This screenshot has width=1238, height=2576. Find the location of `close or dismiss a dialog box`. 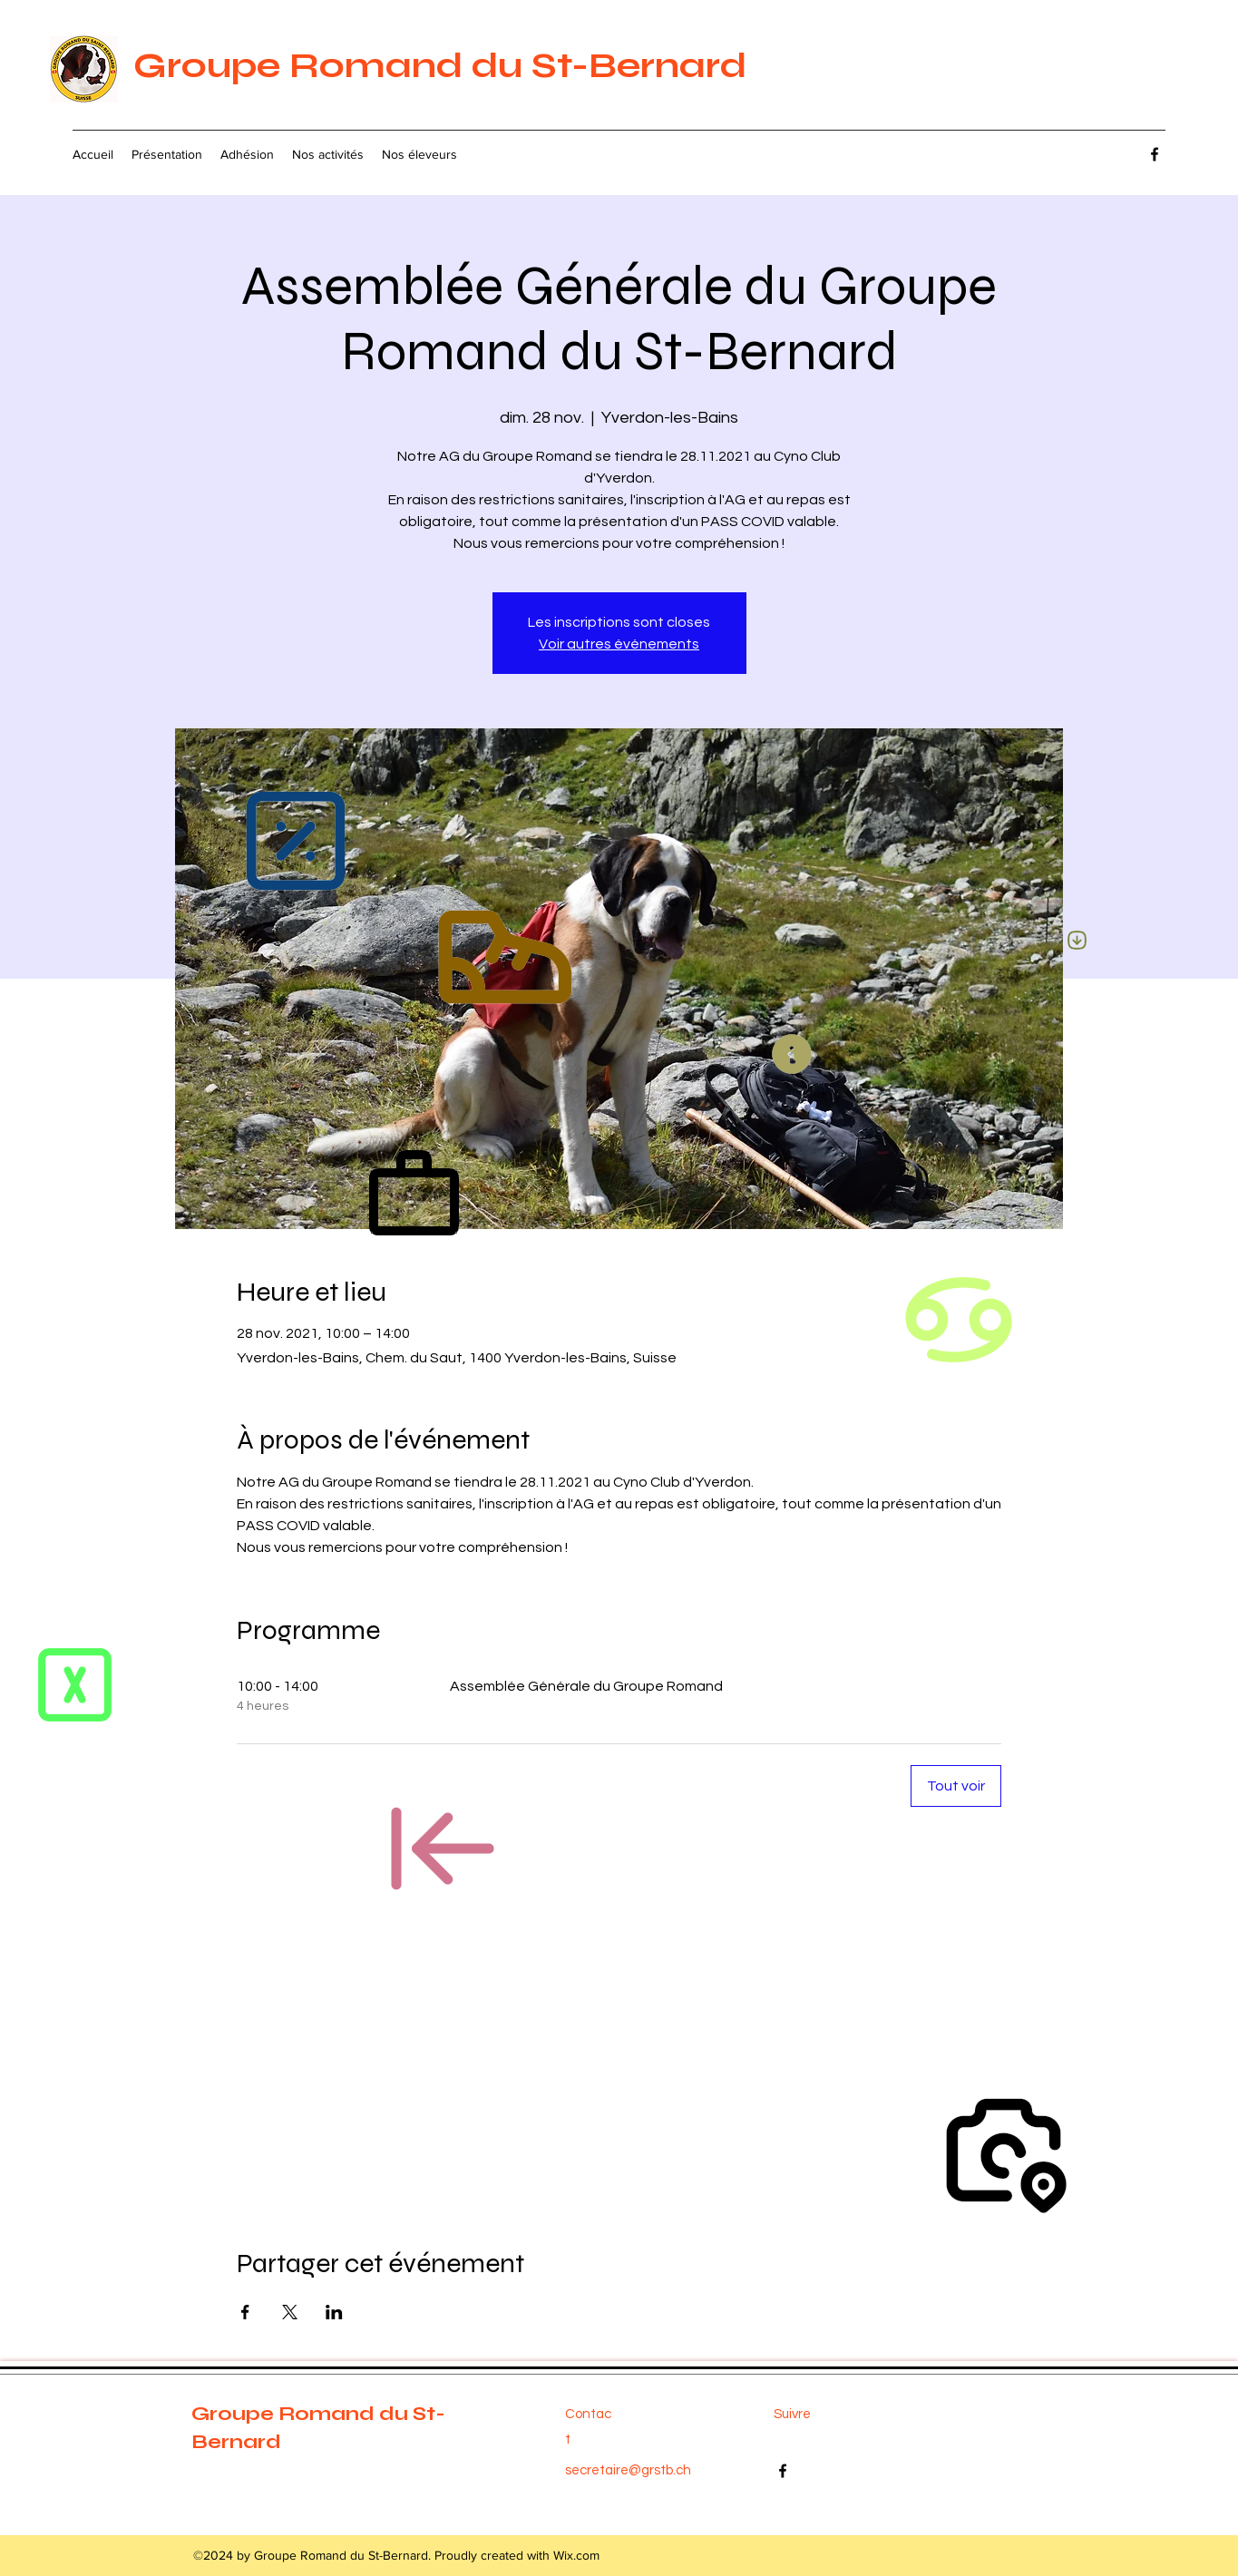

close or dismiss a dialog box is located at coordinates (74, 1684).